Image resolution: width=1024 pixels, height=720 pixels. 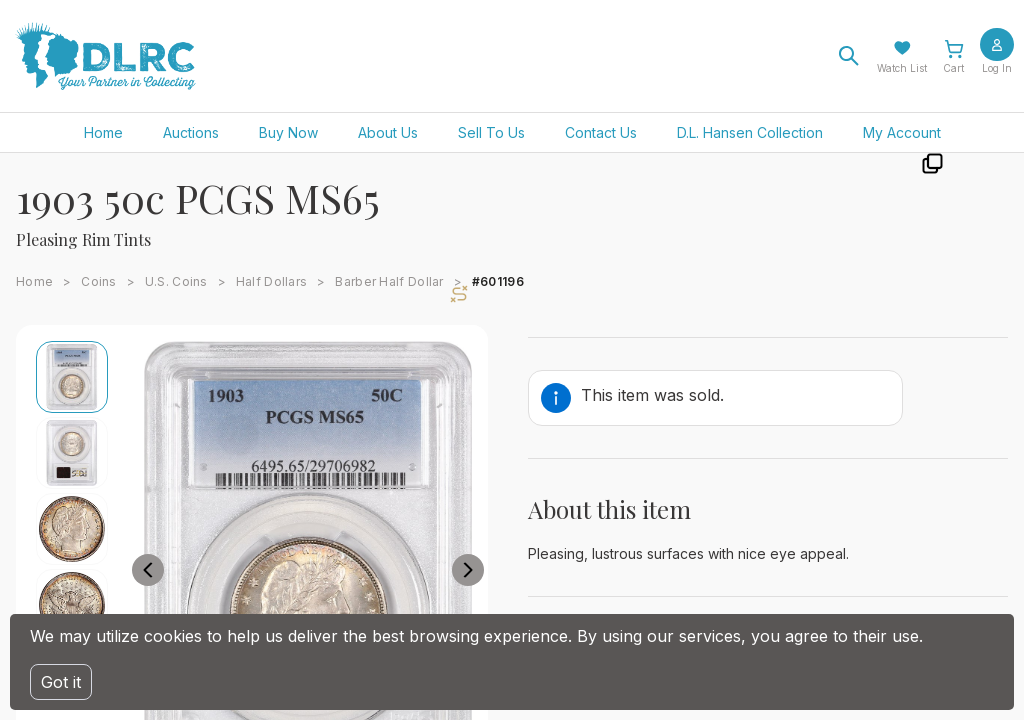 What do you see at coordinates (932, 163) in the screenshot?
I see `subtract or remove a layer from the stack` at bounding box center [932, 163].